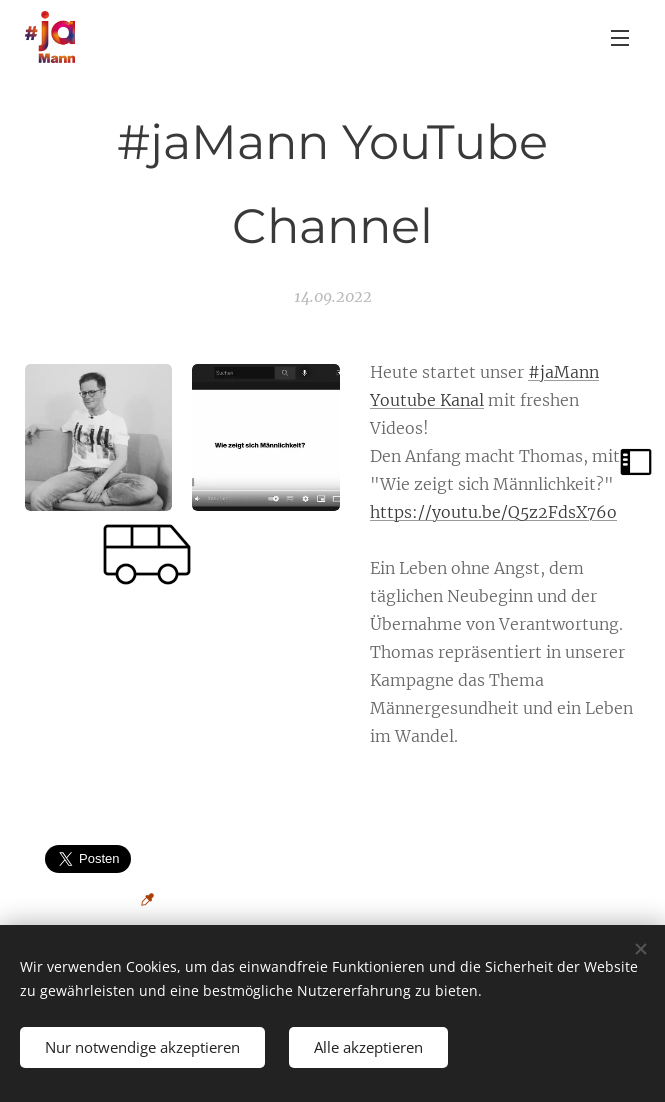 This screenshot has height=1102, width=665. What do you see at coordinates (144, 553) in the screenshot?
I see `track delivery or shipping status` at bounding box center [144, 553].